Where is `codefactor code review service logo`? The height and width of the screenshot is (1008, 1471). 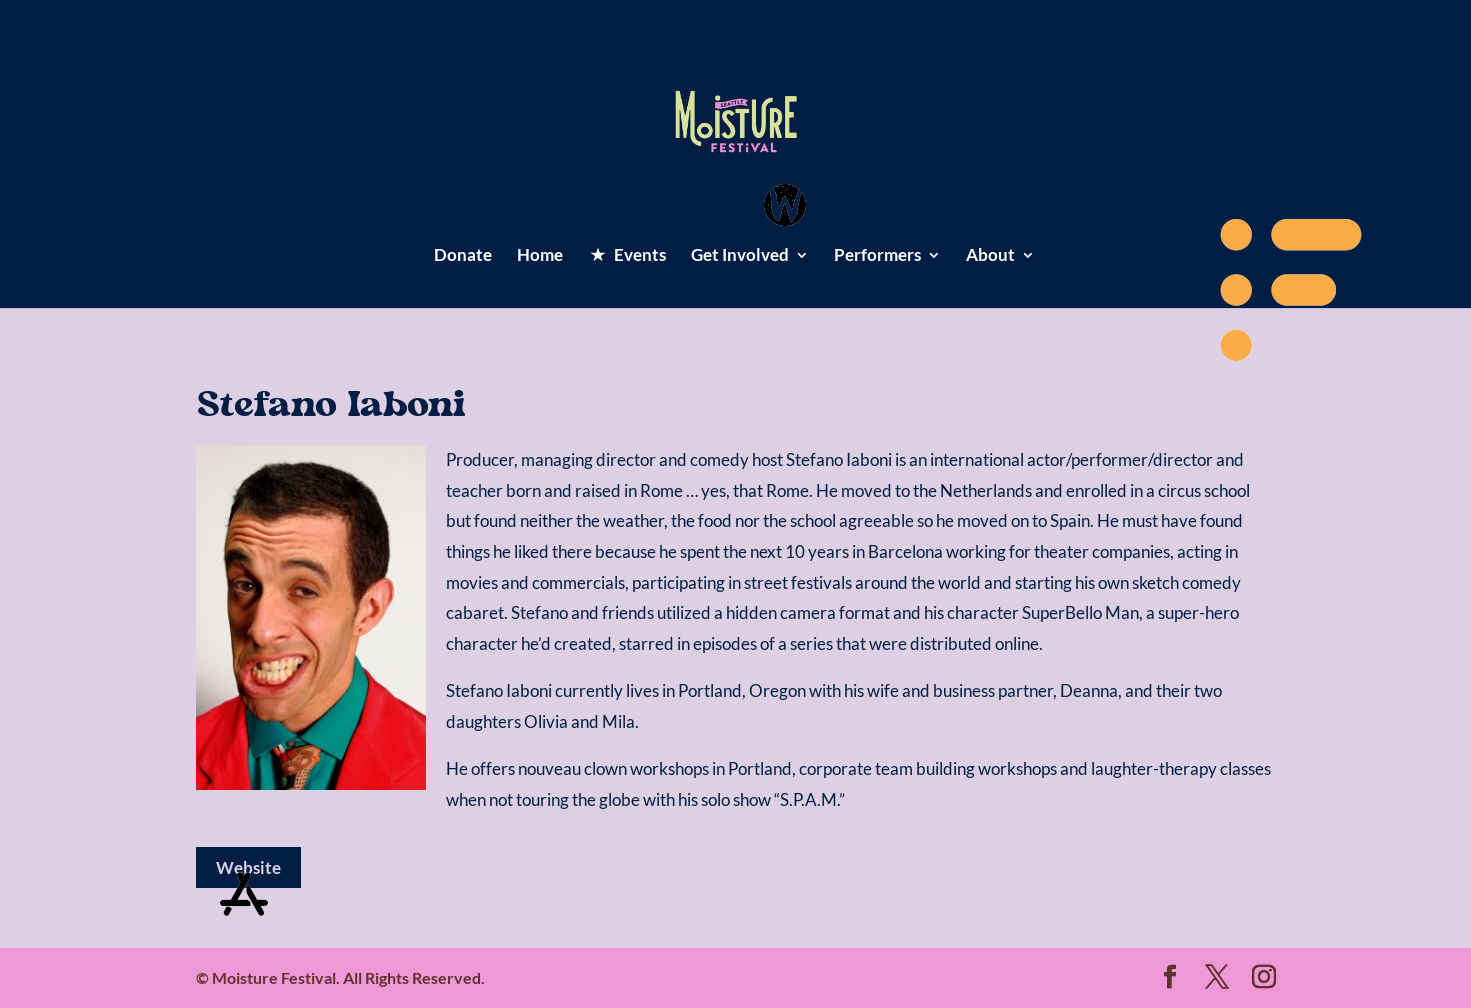
codefactor code review service logo is located at coordinates (1291, 290).